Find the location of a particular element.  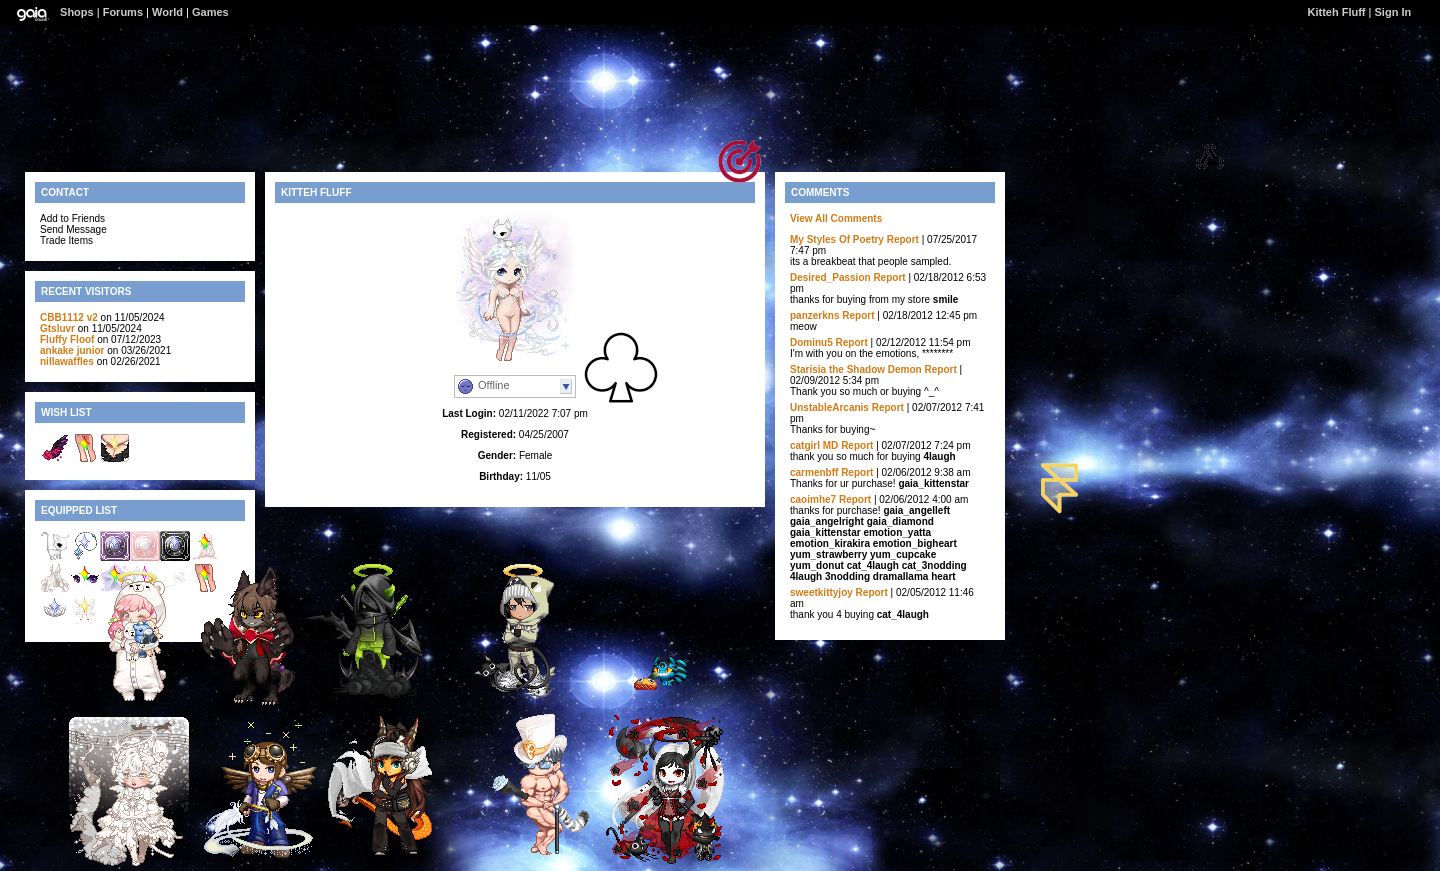

club suit symbol for card games is located at coordinates (621, 369).